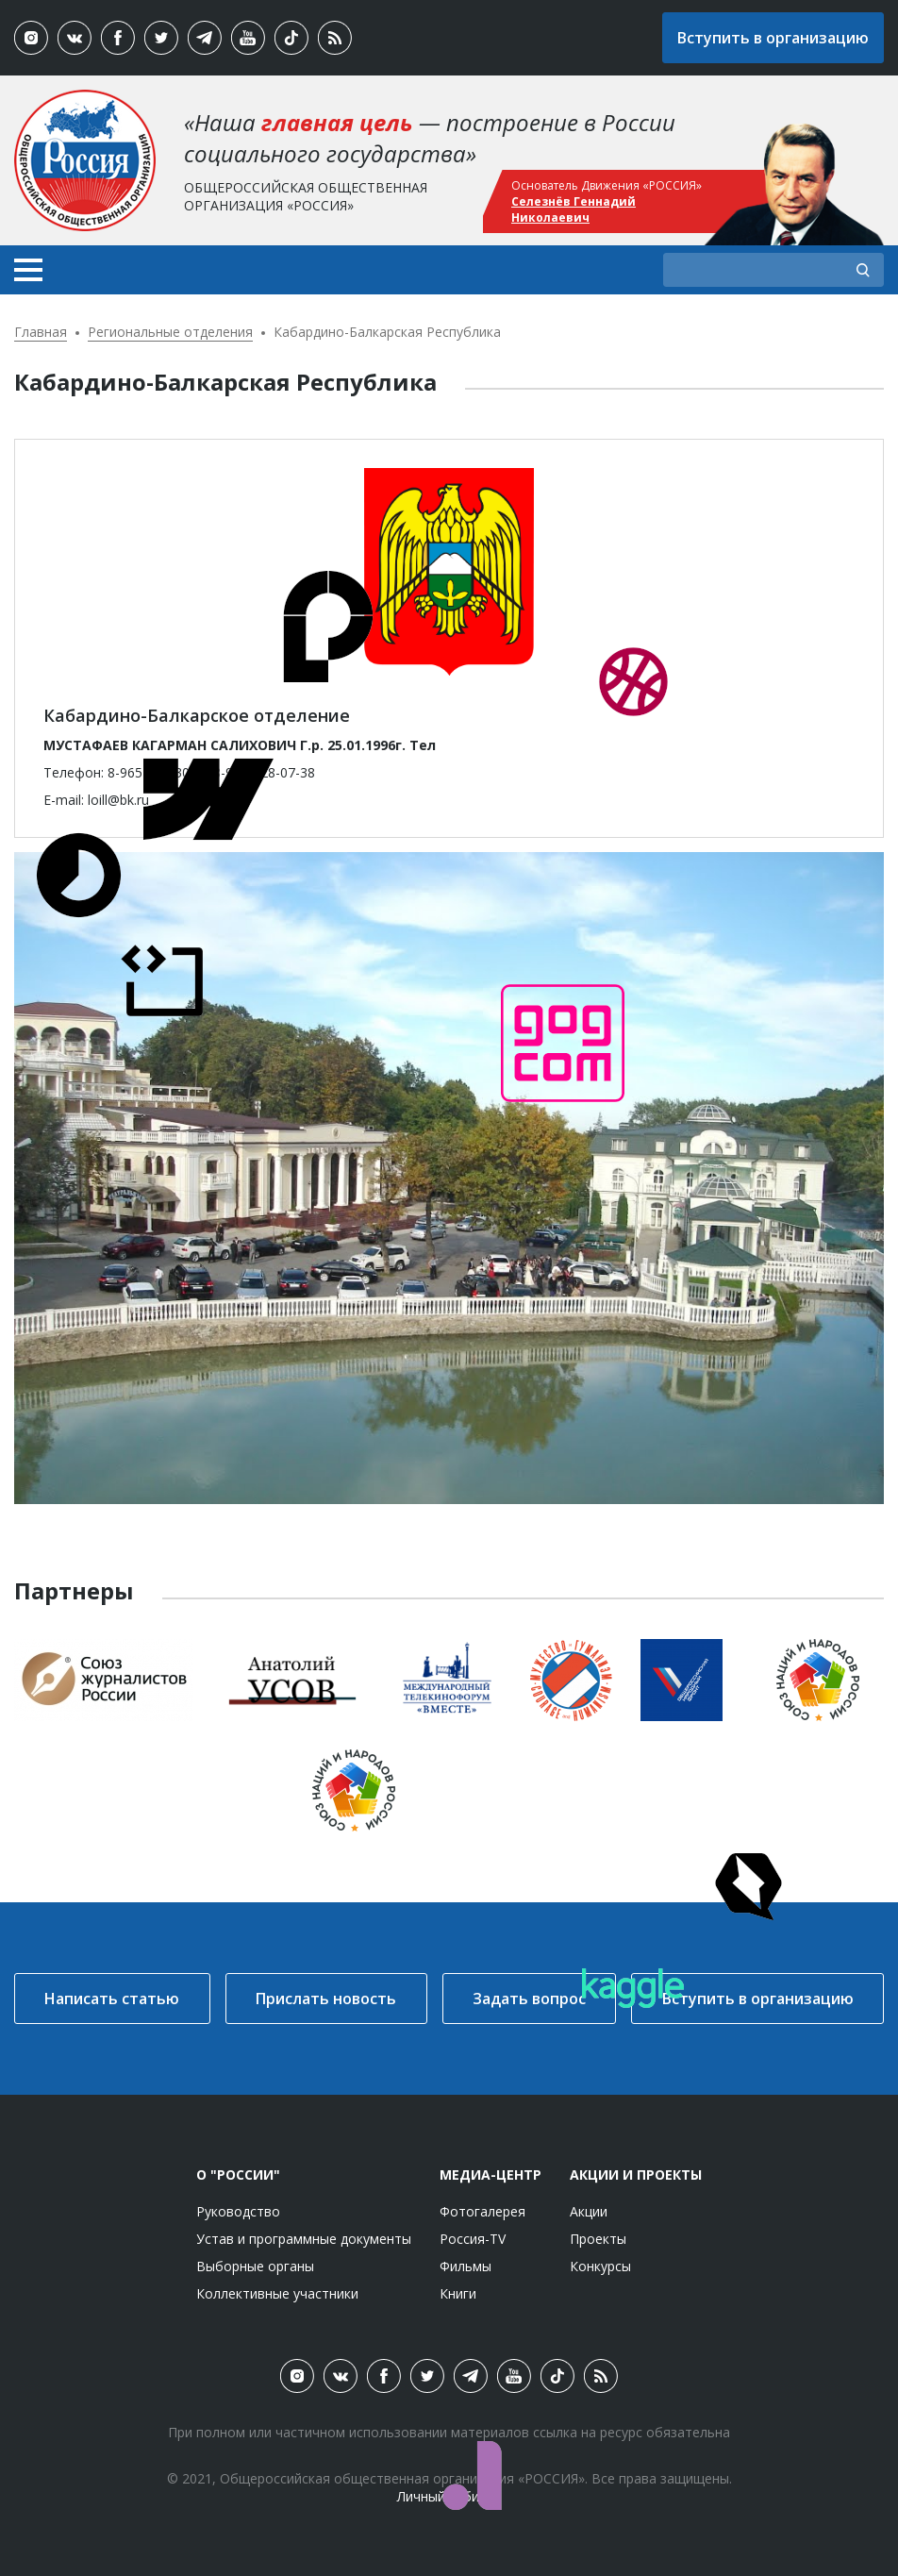 Image resolution: width=898 pixels, height=2576 pixels. What do you see at coordinates (208, 799) in the screenshot?
I see `open Webflow website or application` at bounding box center [208, 799].